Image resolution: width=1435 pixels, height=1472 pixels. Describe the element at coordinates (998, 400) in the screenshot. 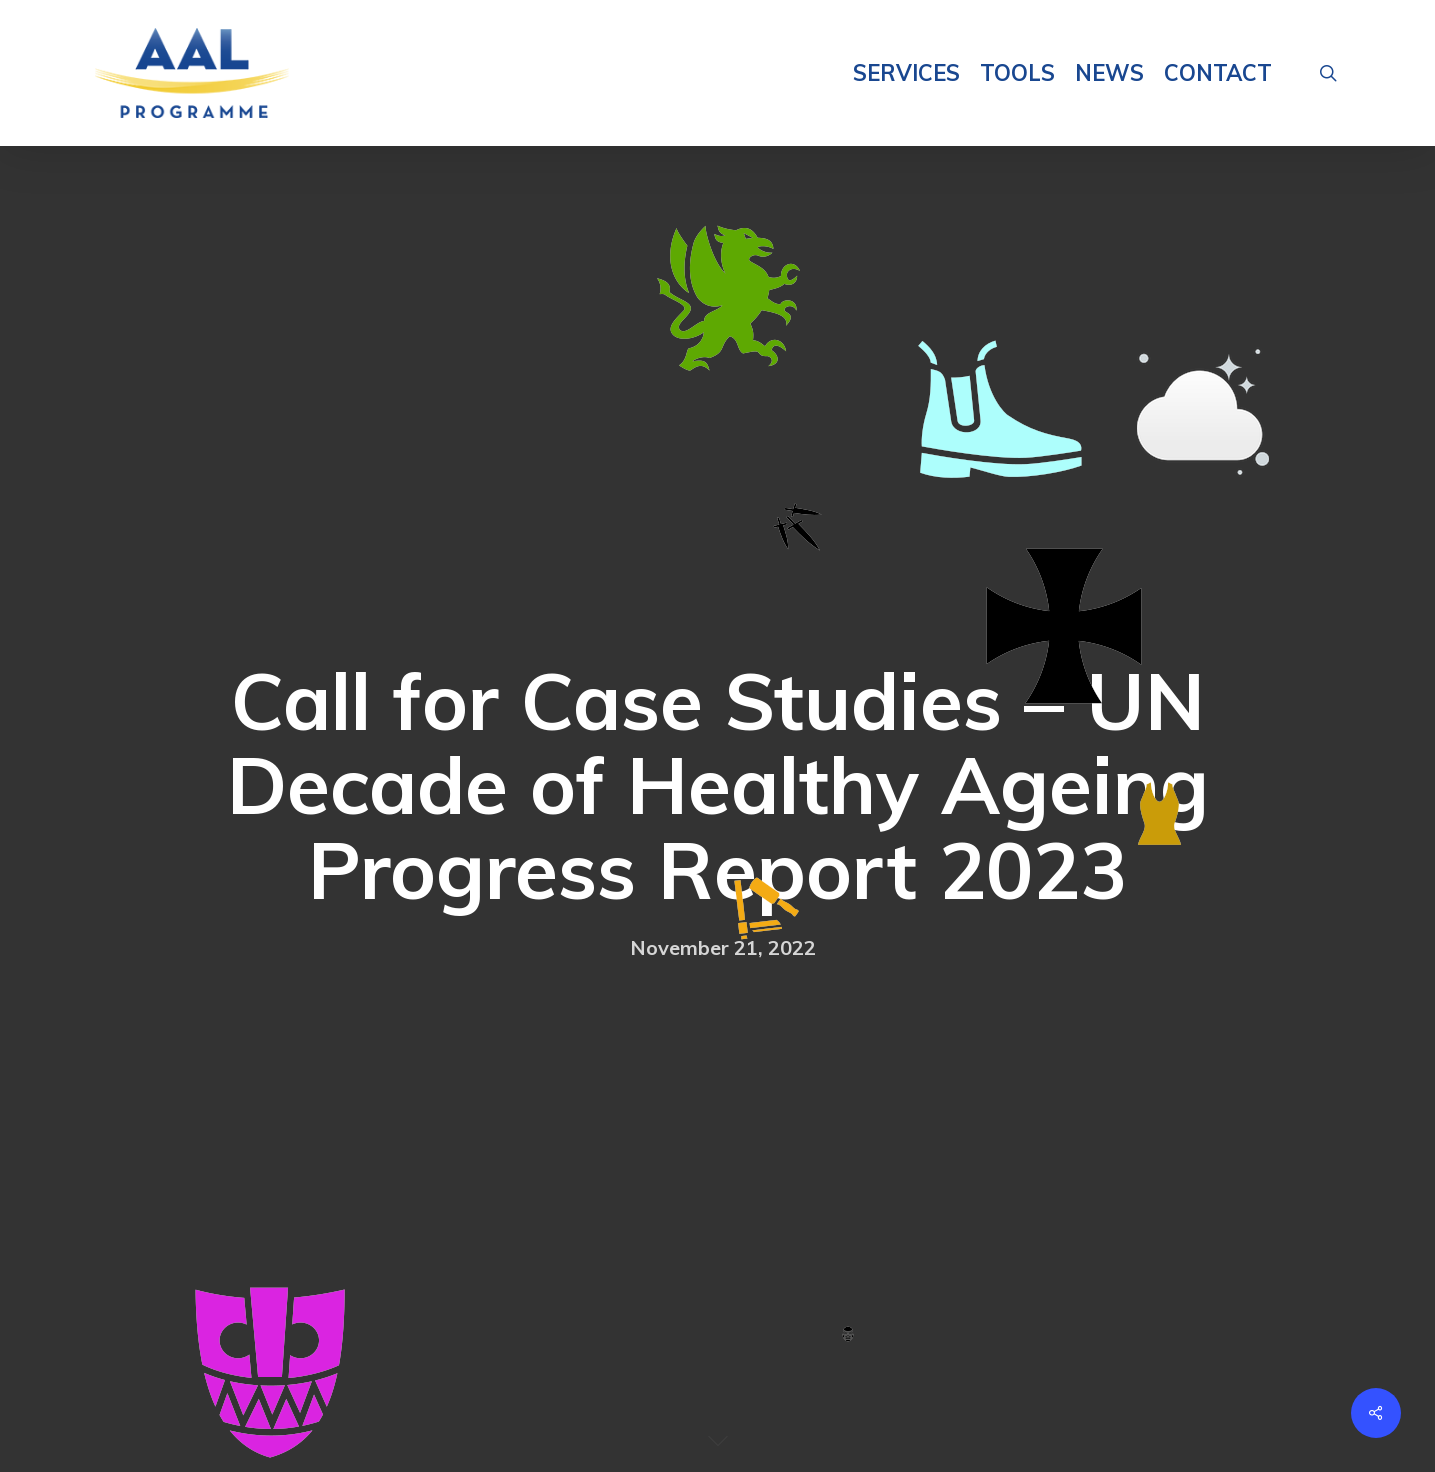

I see `browse footwear or boot options` at that location.